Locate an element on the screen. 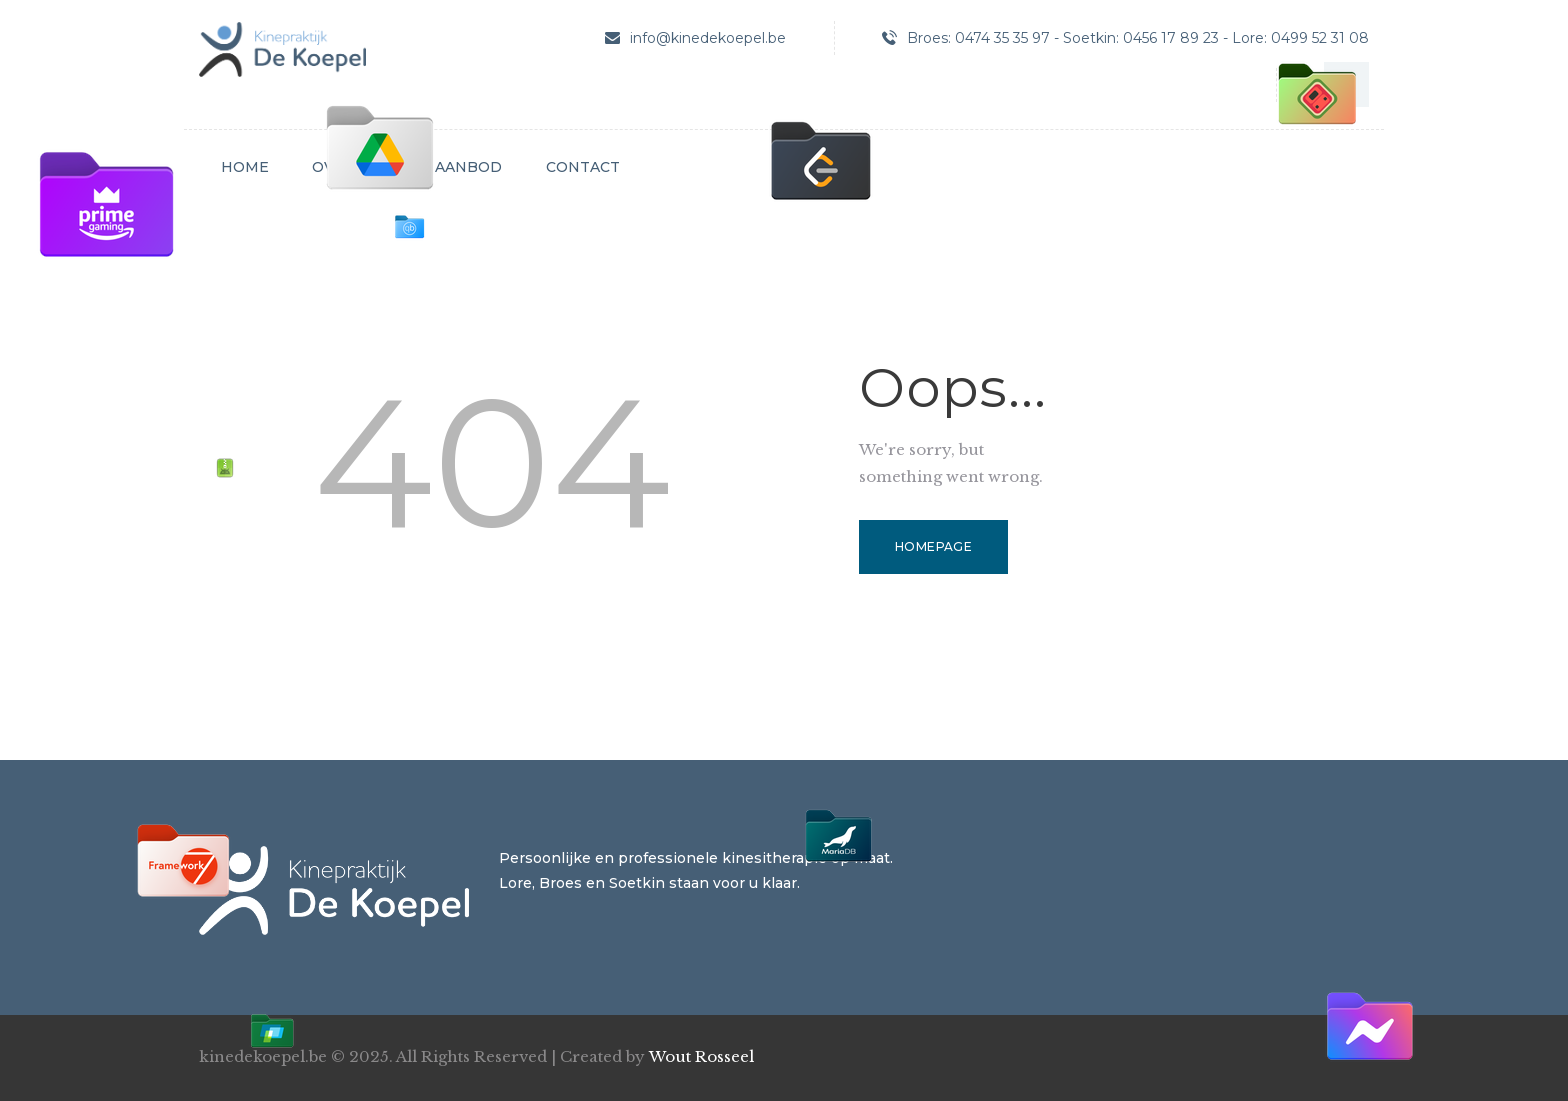 Image resolution: width=1568 pixels, height=1101 pixels. open jquery mobile project folder is located at coordinates (272, 1032).